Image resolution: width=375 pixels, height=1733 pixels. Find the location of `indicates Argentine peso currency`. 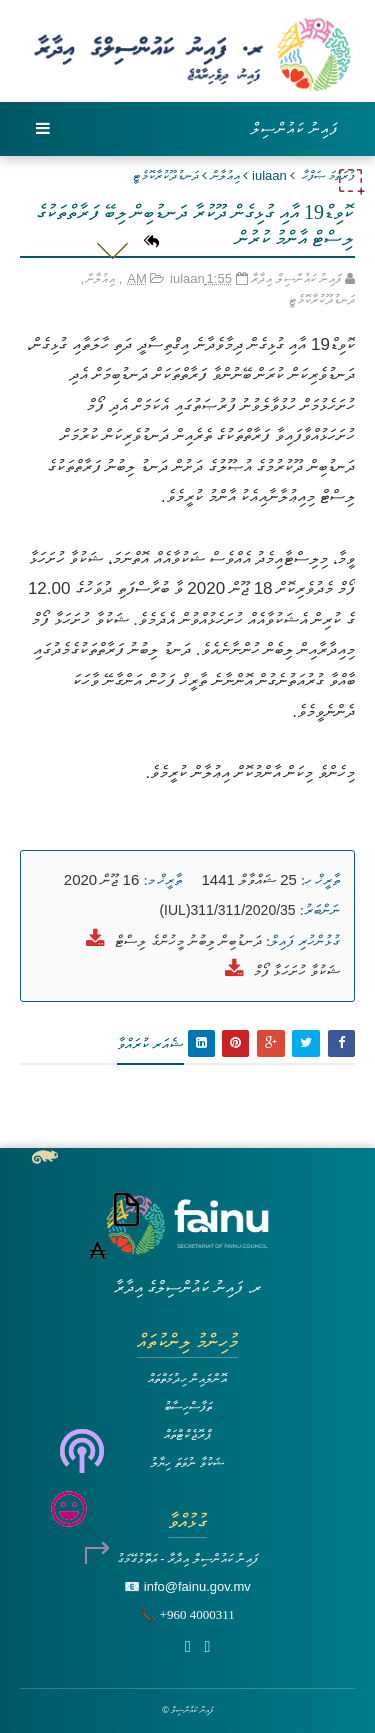

indicates Argentine peso currency is located at coordinates (97, 1250).